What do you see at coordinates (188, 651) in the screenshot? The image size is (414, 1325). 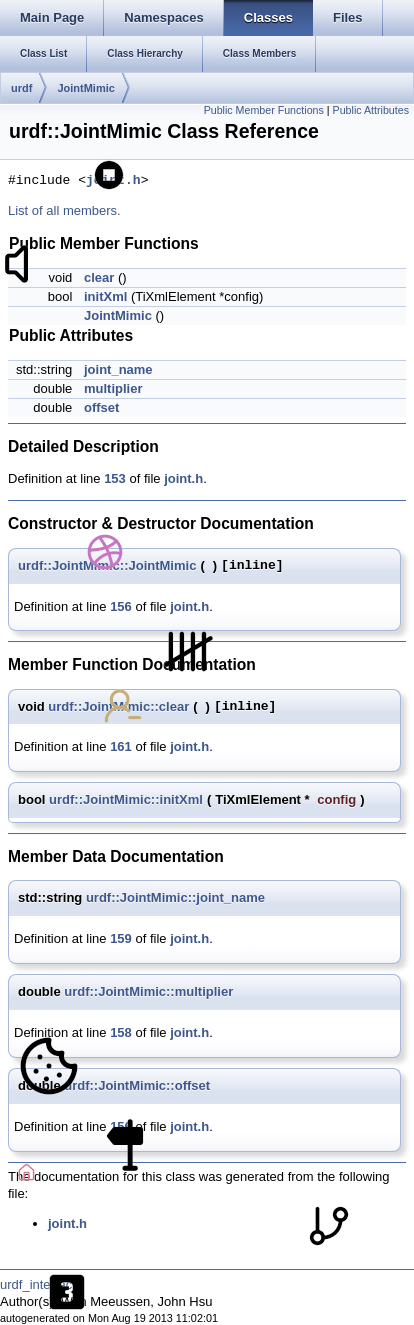 I see `indicates a count of five items` at bounding box center [188, 651].